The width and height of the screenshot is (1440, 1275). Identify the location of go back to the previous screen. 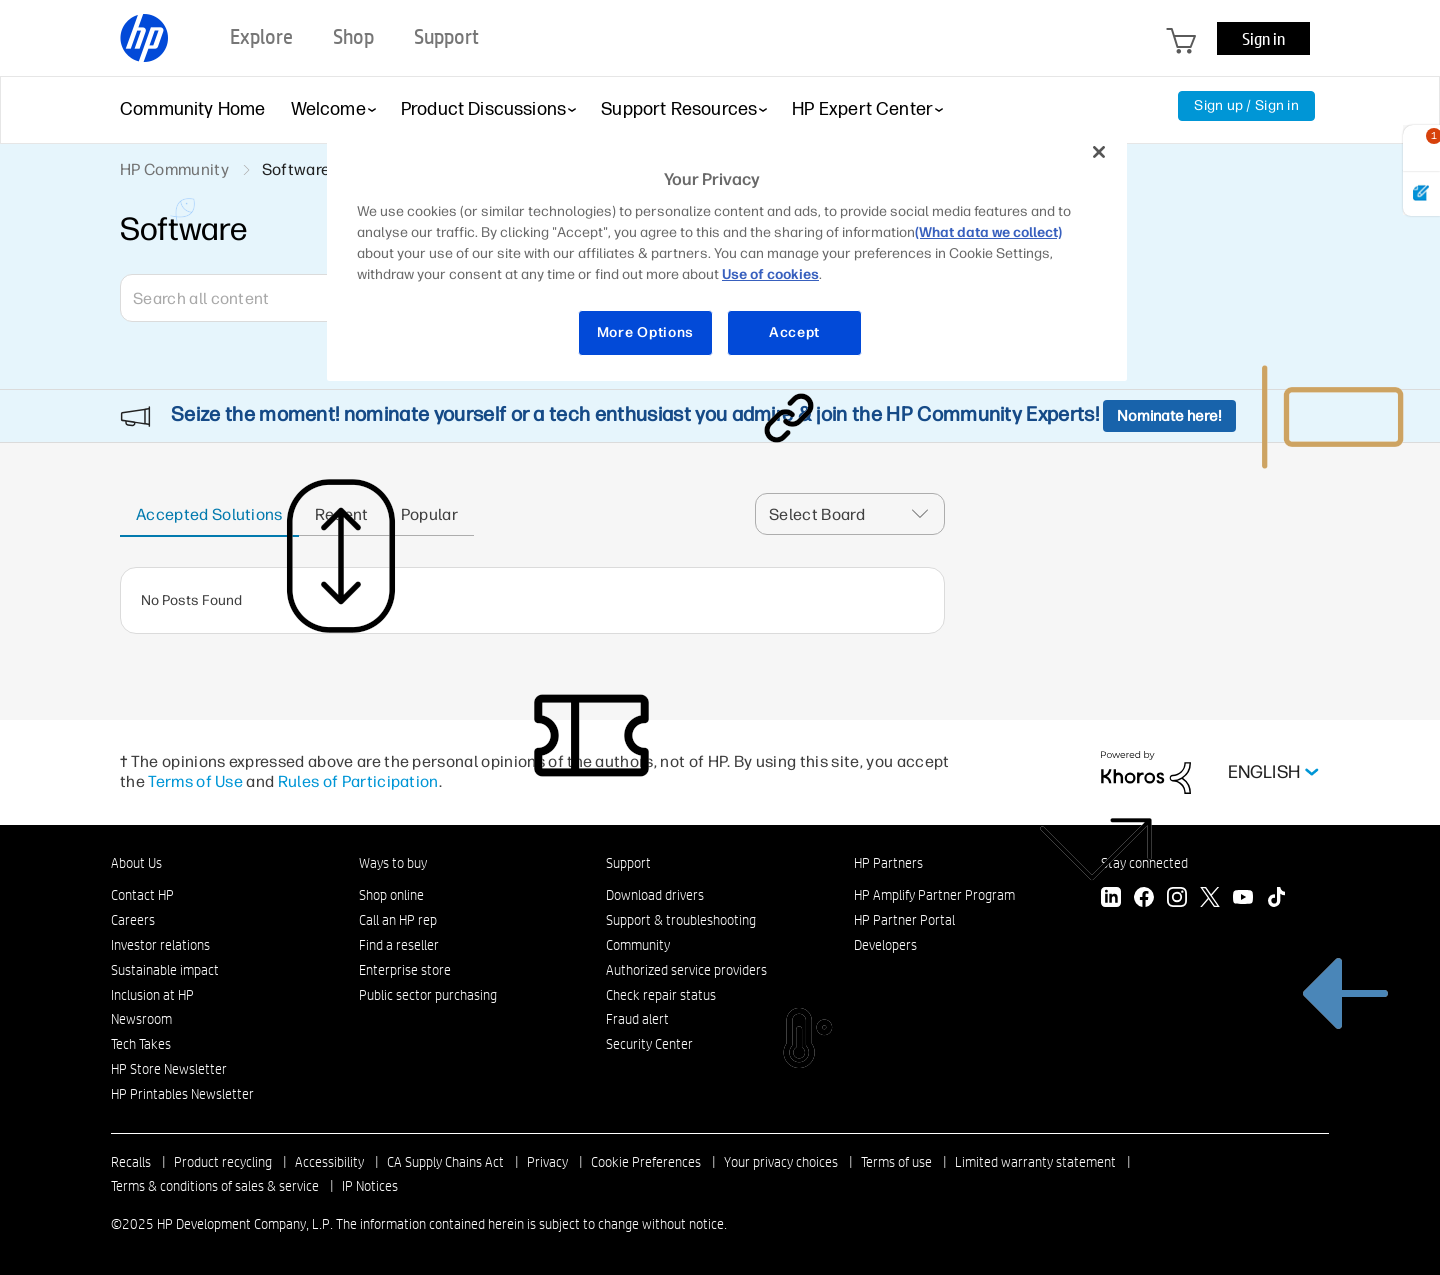
(1345, 993).